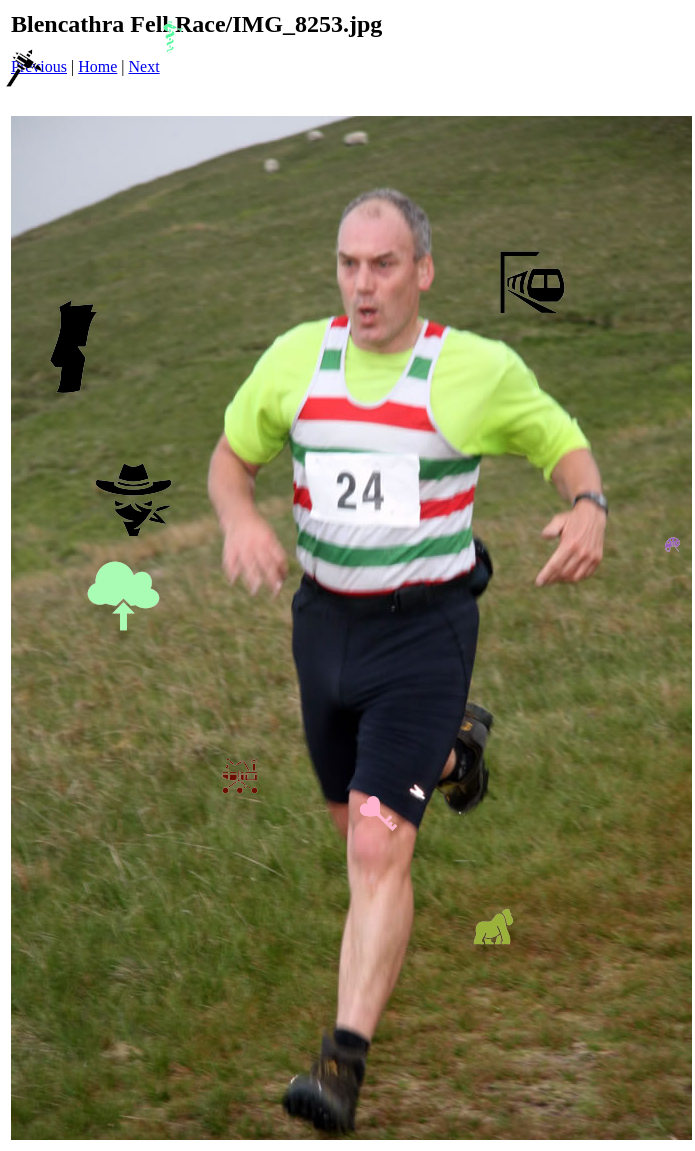 This screenshot has width=695, height=1151. Describe the element at coordinates (24, 67) in the screenshot. I see `select warhammer as your weapon` at that location.